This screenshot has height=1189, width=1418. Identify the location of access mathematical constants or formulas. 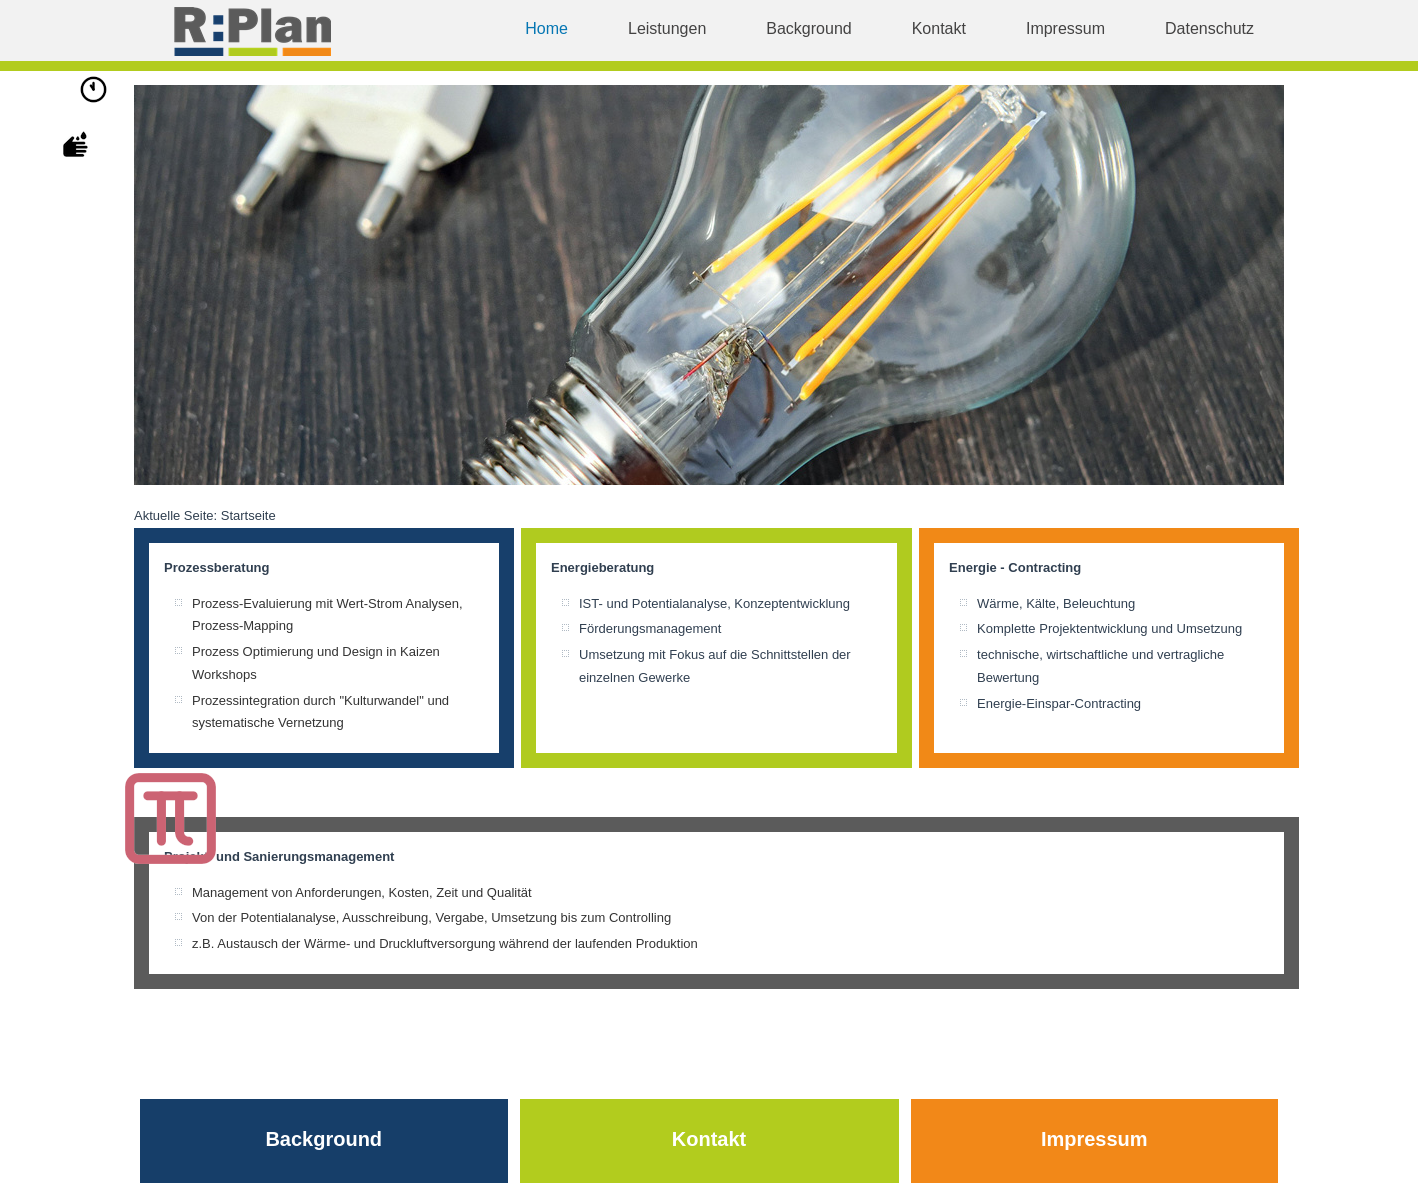
(170, 818).